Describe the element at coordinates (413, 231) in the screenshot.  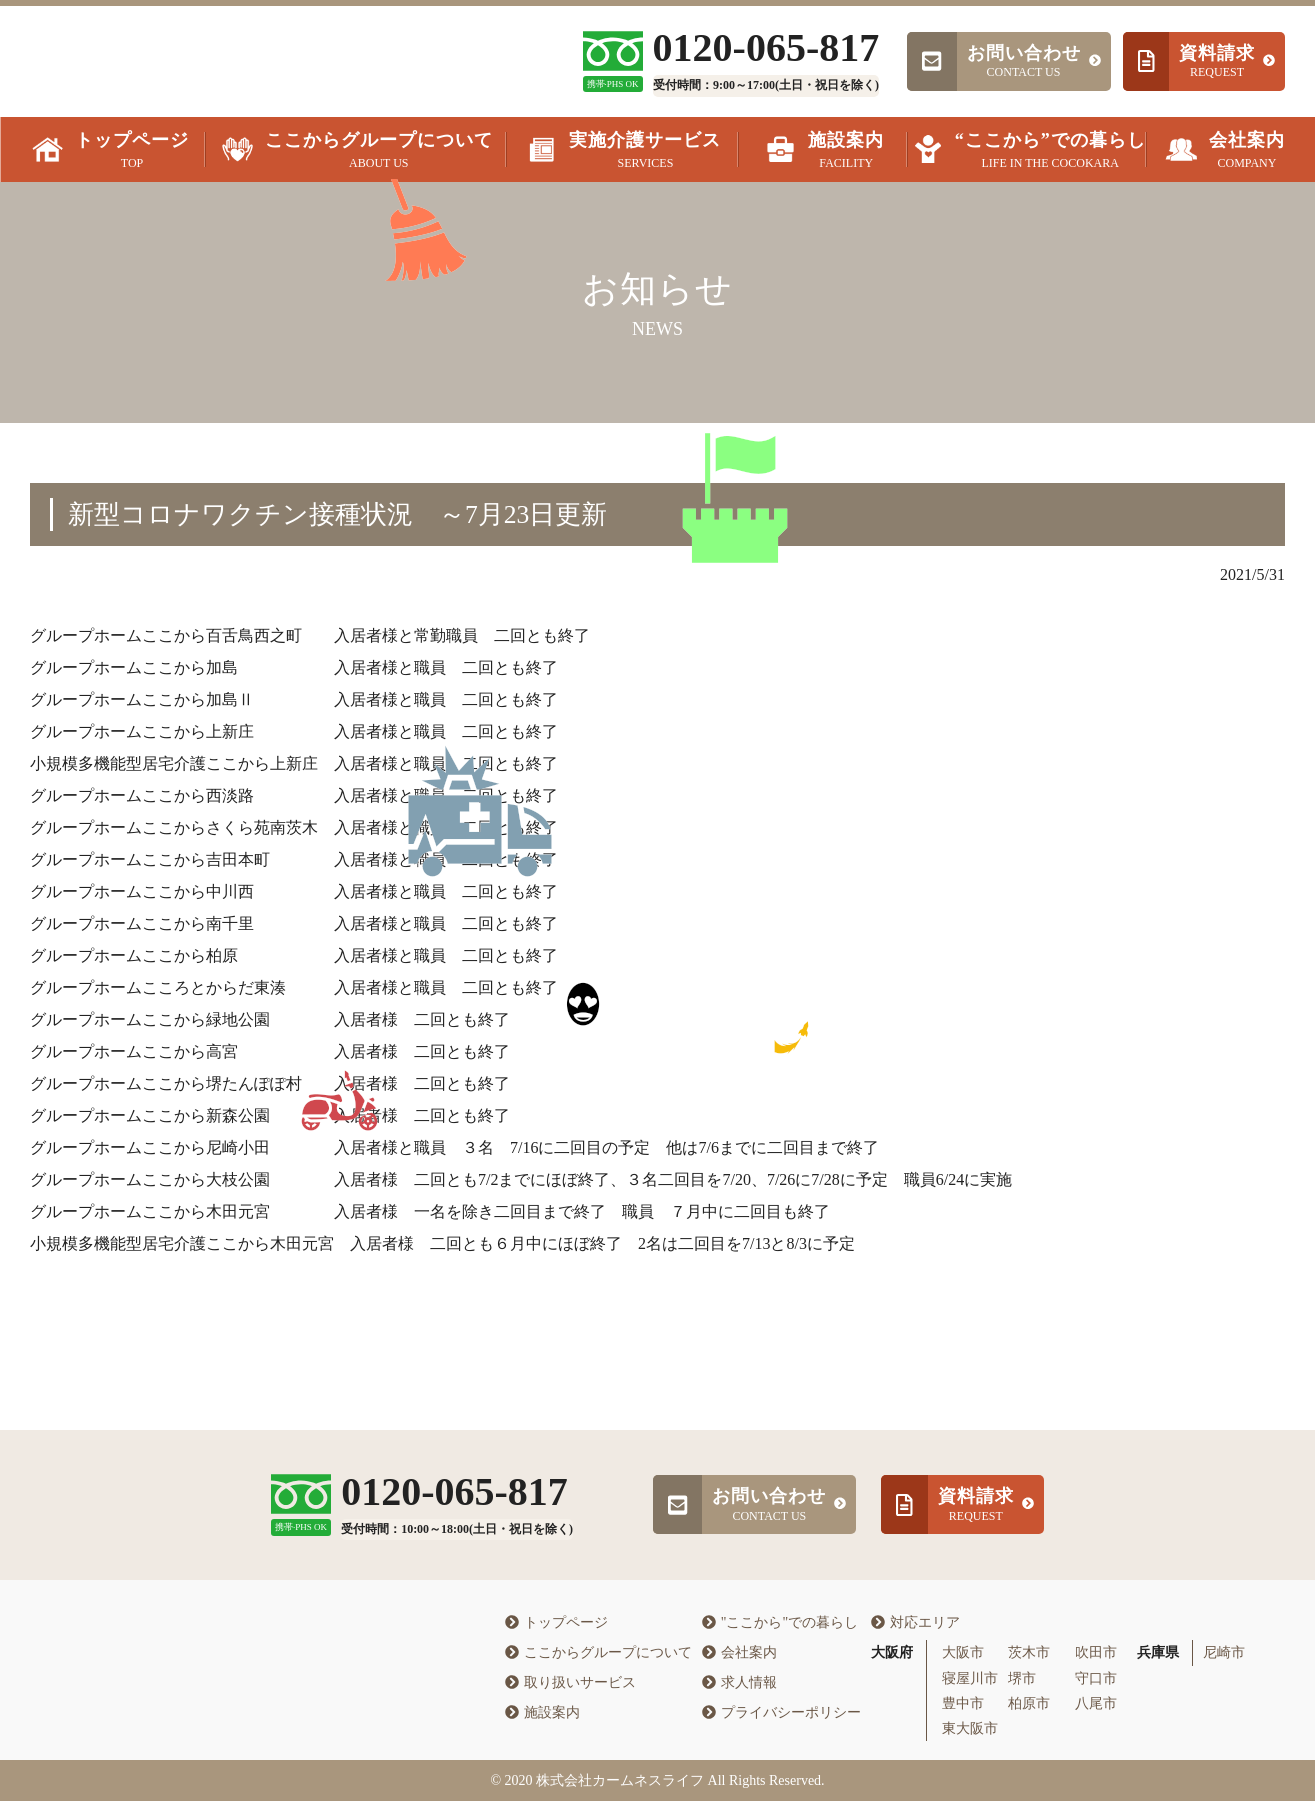
I see `clear or clean up items` at that location.